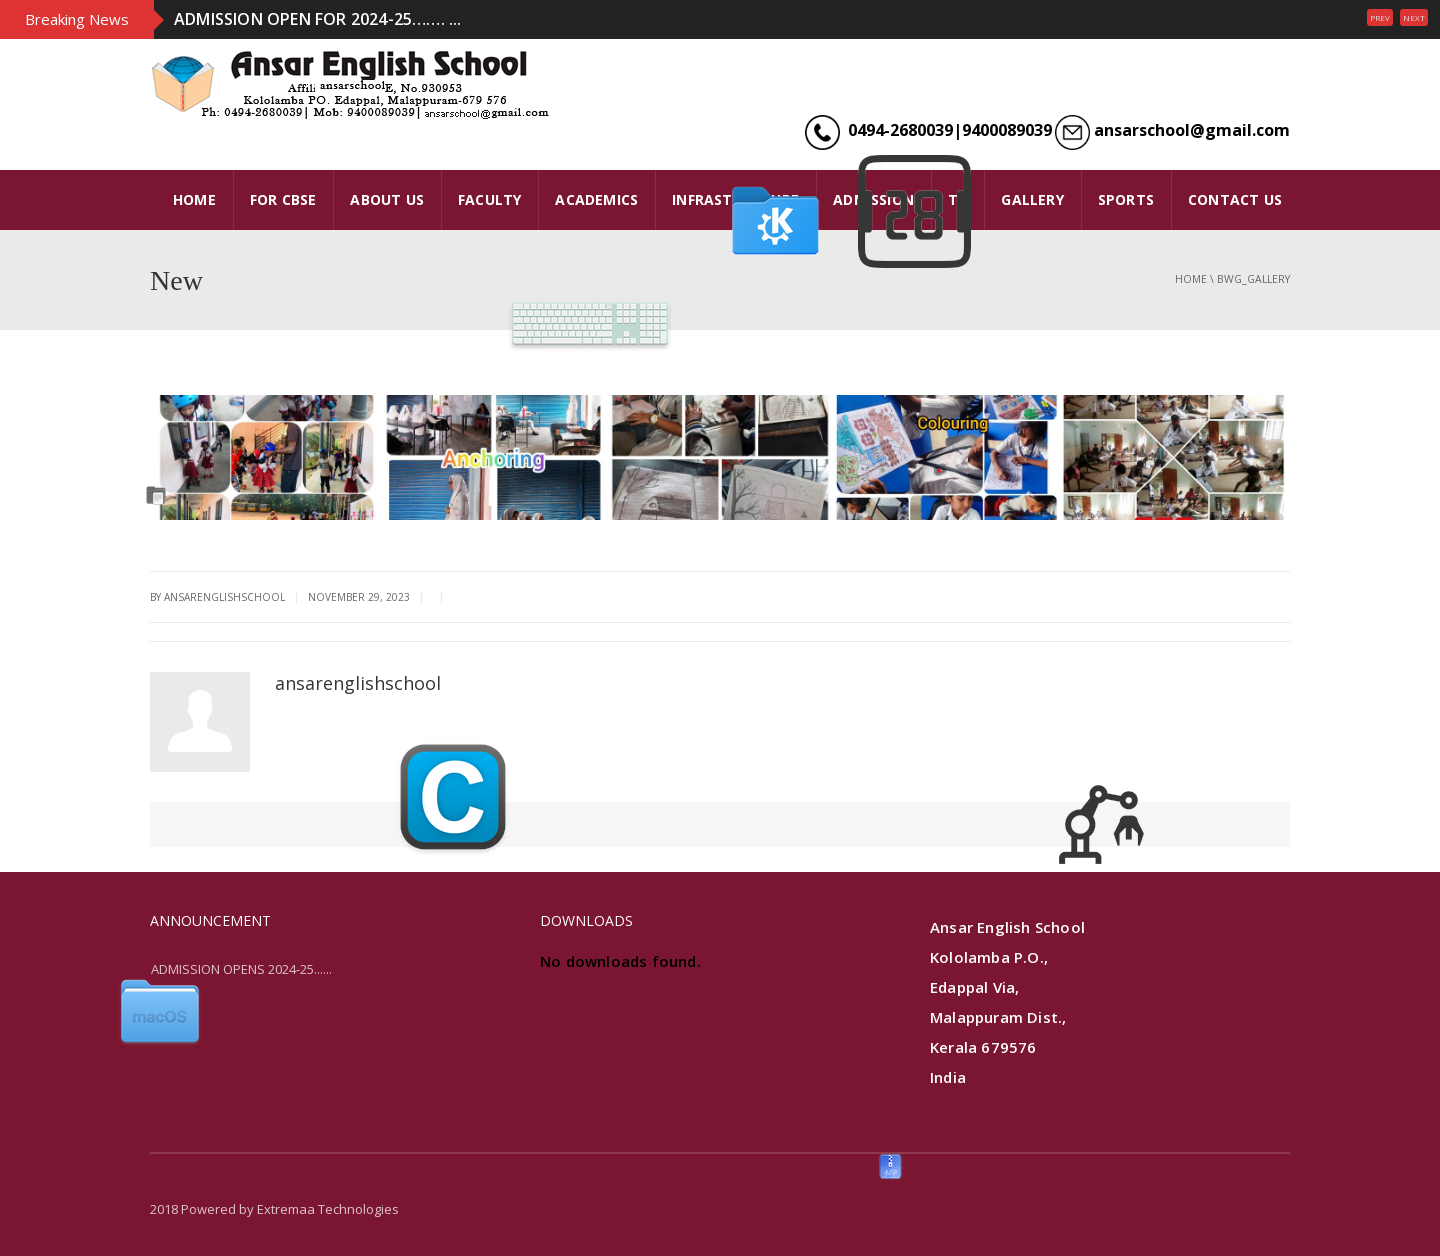 Image resolution: width=1440 pixels, height=1256 pixels. Describe the element at coordinates (156, 495) in the screenshot. I see `open a file from your documents` at that location.